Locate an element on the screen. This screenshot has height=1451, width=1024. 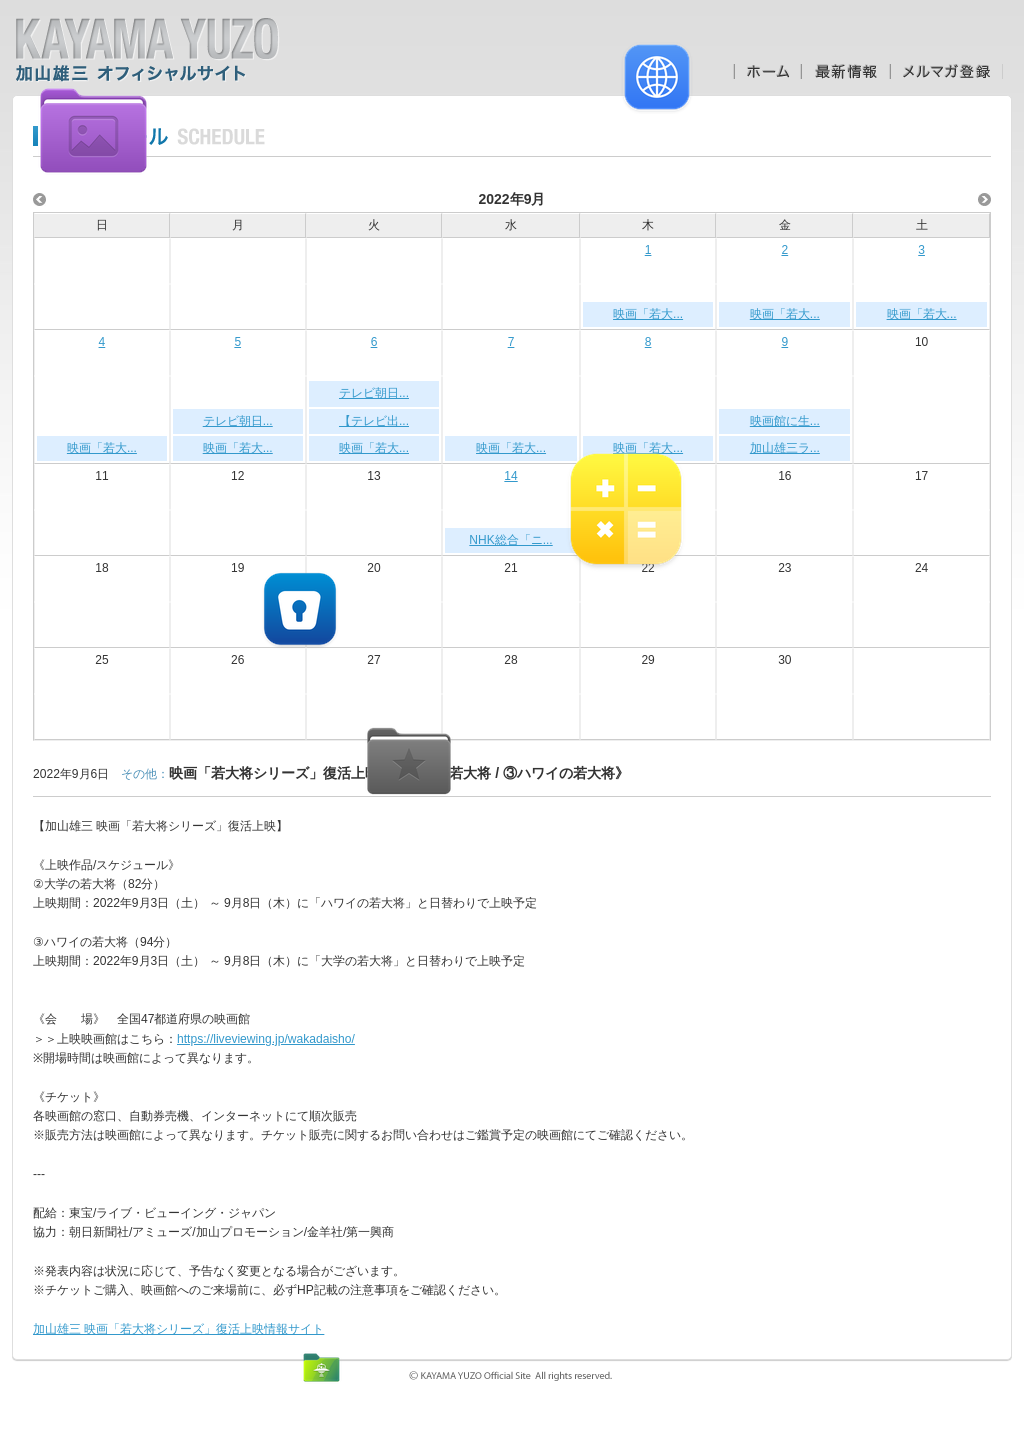
open bookmarked or favorite files folder is located at coordinates (409, 761).